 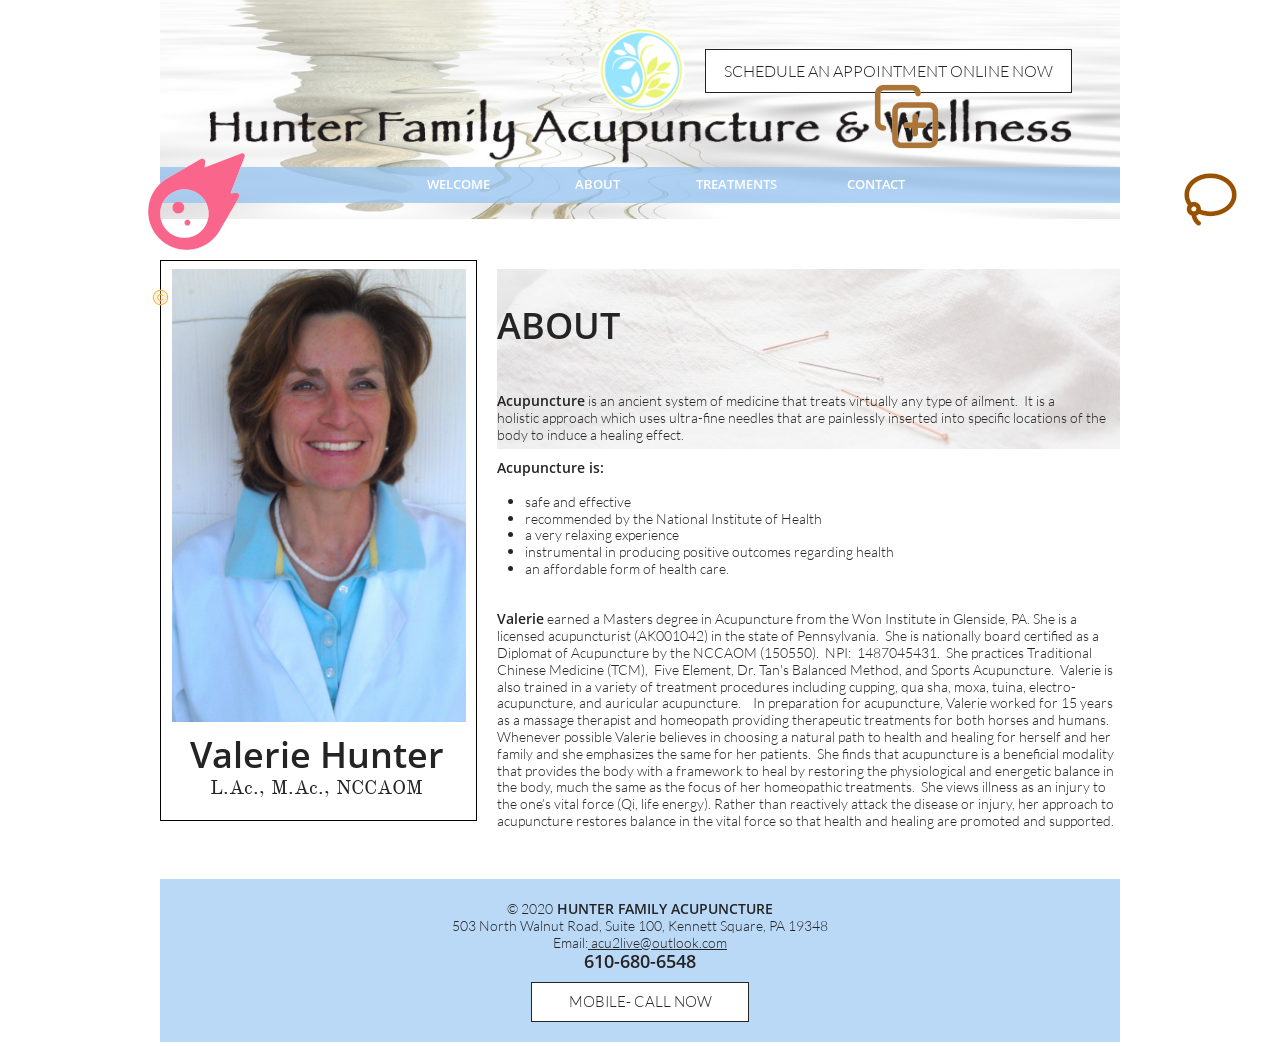 I want to click on duplicate and add a new item, so click(x=906, y=116).